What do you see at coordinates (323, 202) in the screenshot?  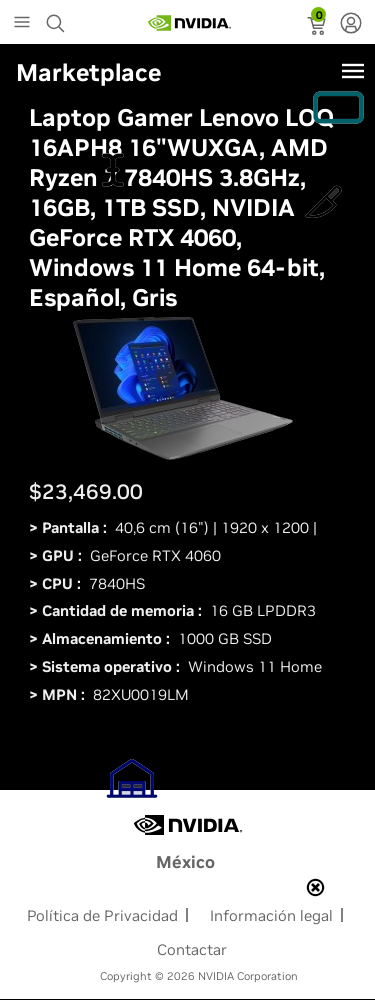 I see `kitchen or cooking tools category` at bounding box center [323, 202].